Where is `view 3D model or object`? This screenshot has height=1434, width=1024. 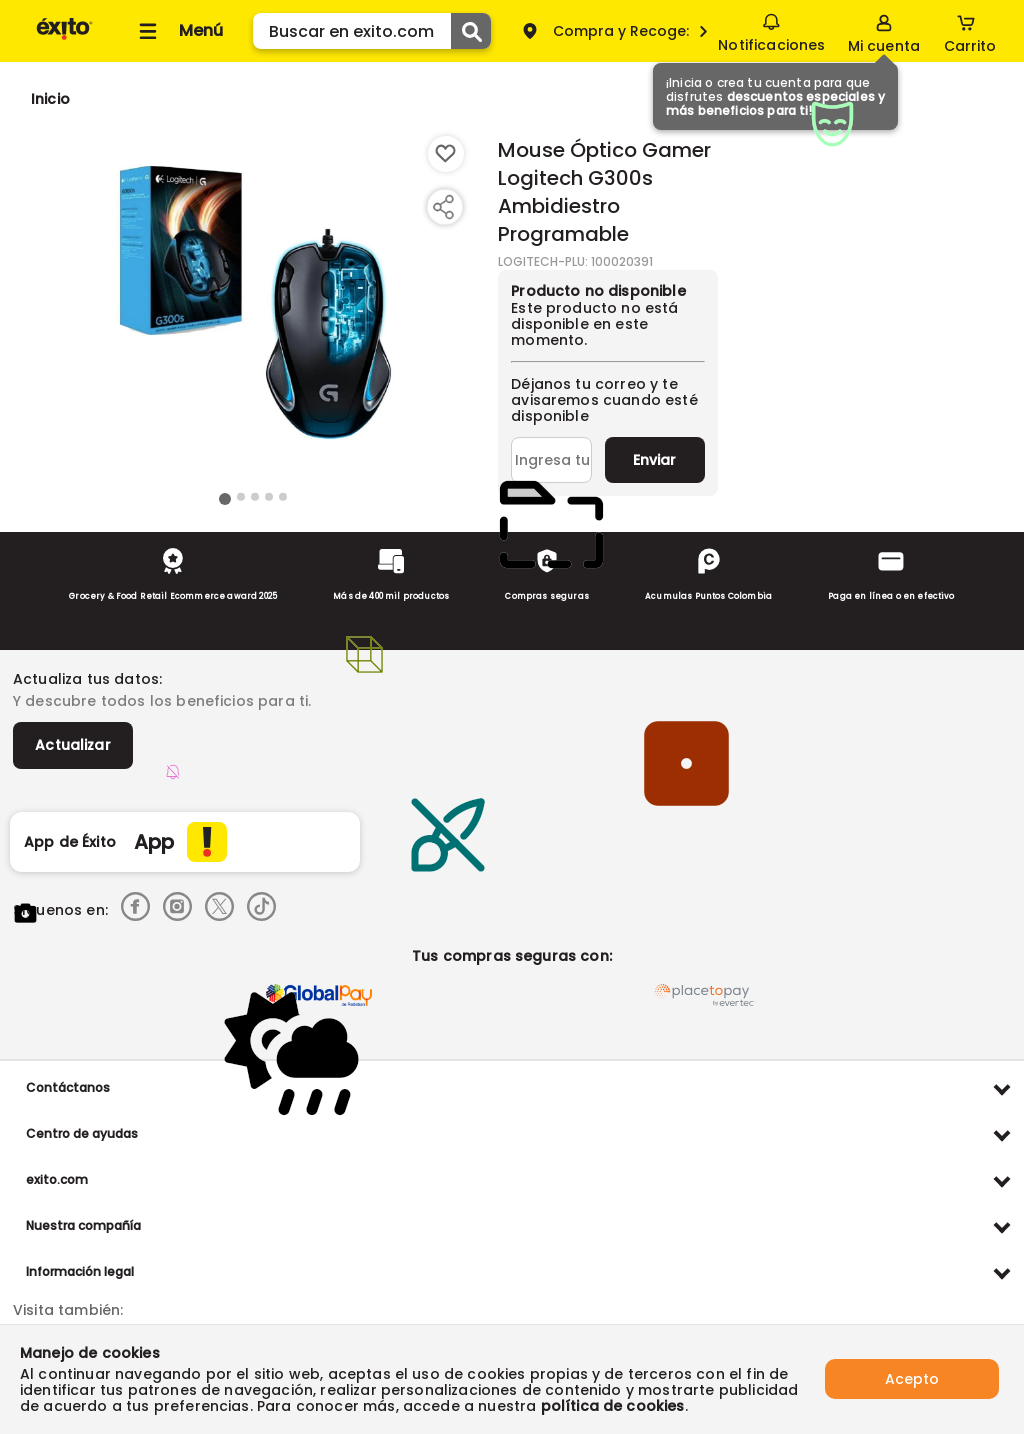
view 3D model or object is located at coordinates (364, 654).